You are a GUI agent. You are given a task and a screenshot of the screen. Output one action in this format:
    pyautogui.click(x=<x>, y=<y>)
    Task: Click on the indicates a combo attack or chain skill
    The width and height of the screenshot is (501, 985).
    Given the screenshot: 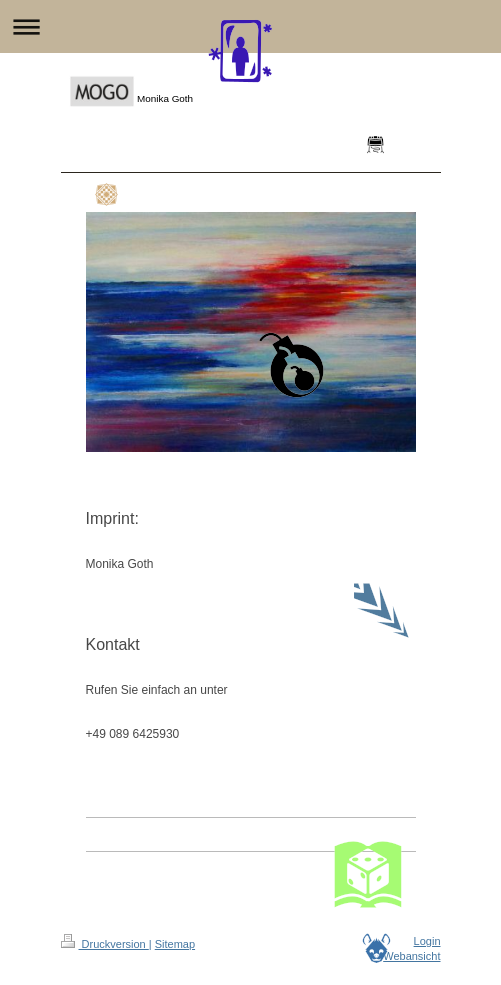 What is the action you would take?
    pyautogui.click(x=381, y=610)
    